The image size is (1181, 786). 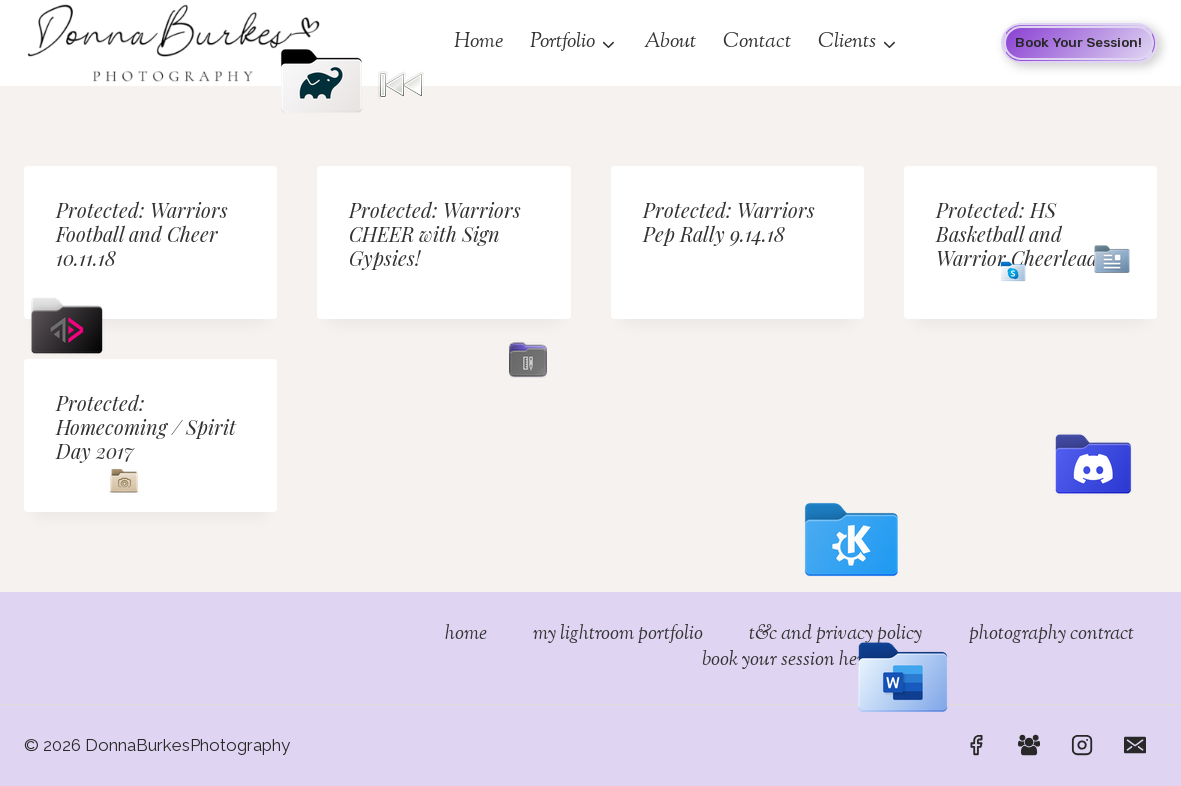 What do you see at coordinates (321, 83) in the screenshot?
I see `folder containing gradle build files` at bounding box center [321, 83].